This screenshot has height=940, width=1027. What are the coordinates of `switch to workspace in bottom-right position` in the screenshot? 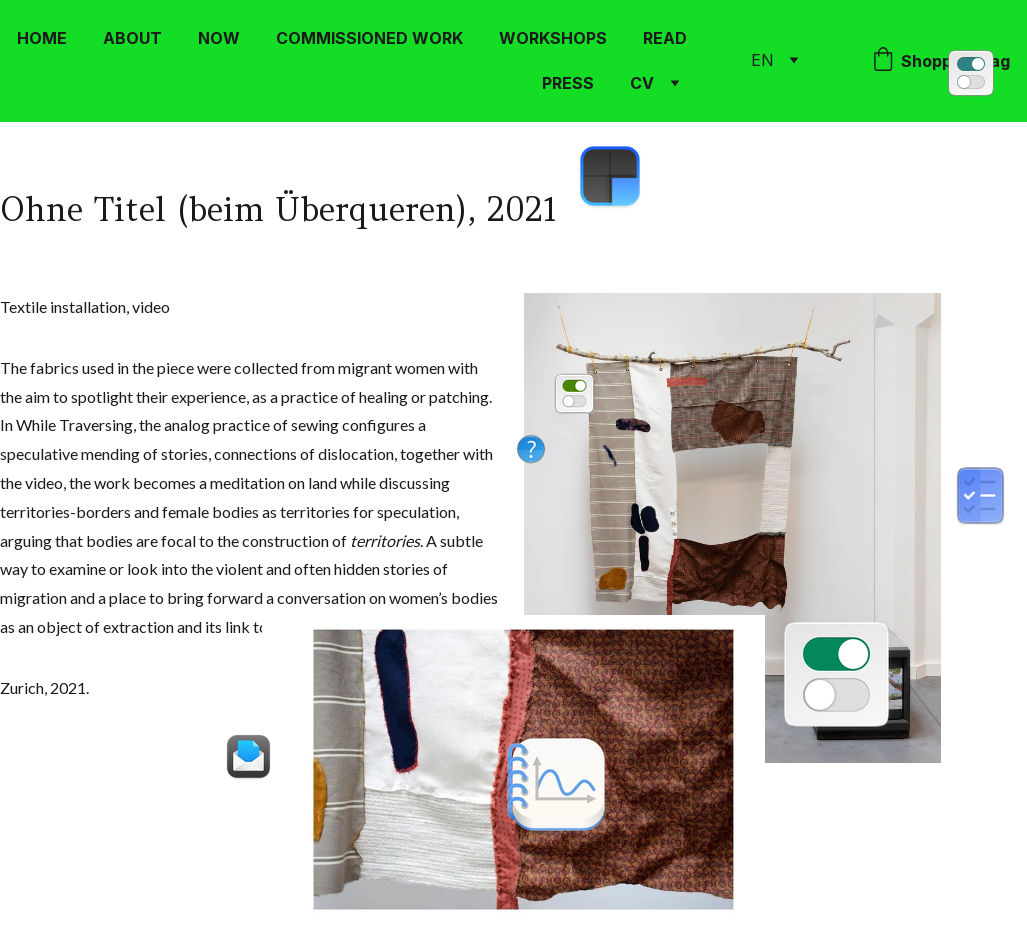 It's located at (610, 176).